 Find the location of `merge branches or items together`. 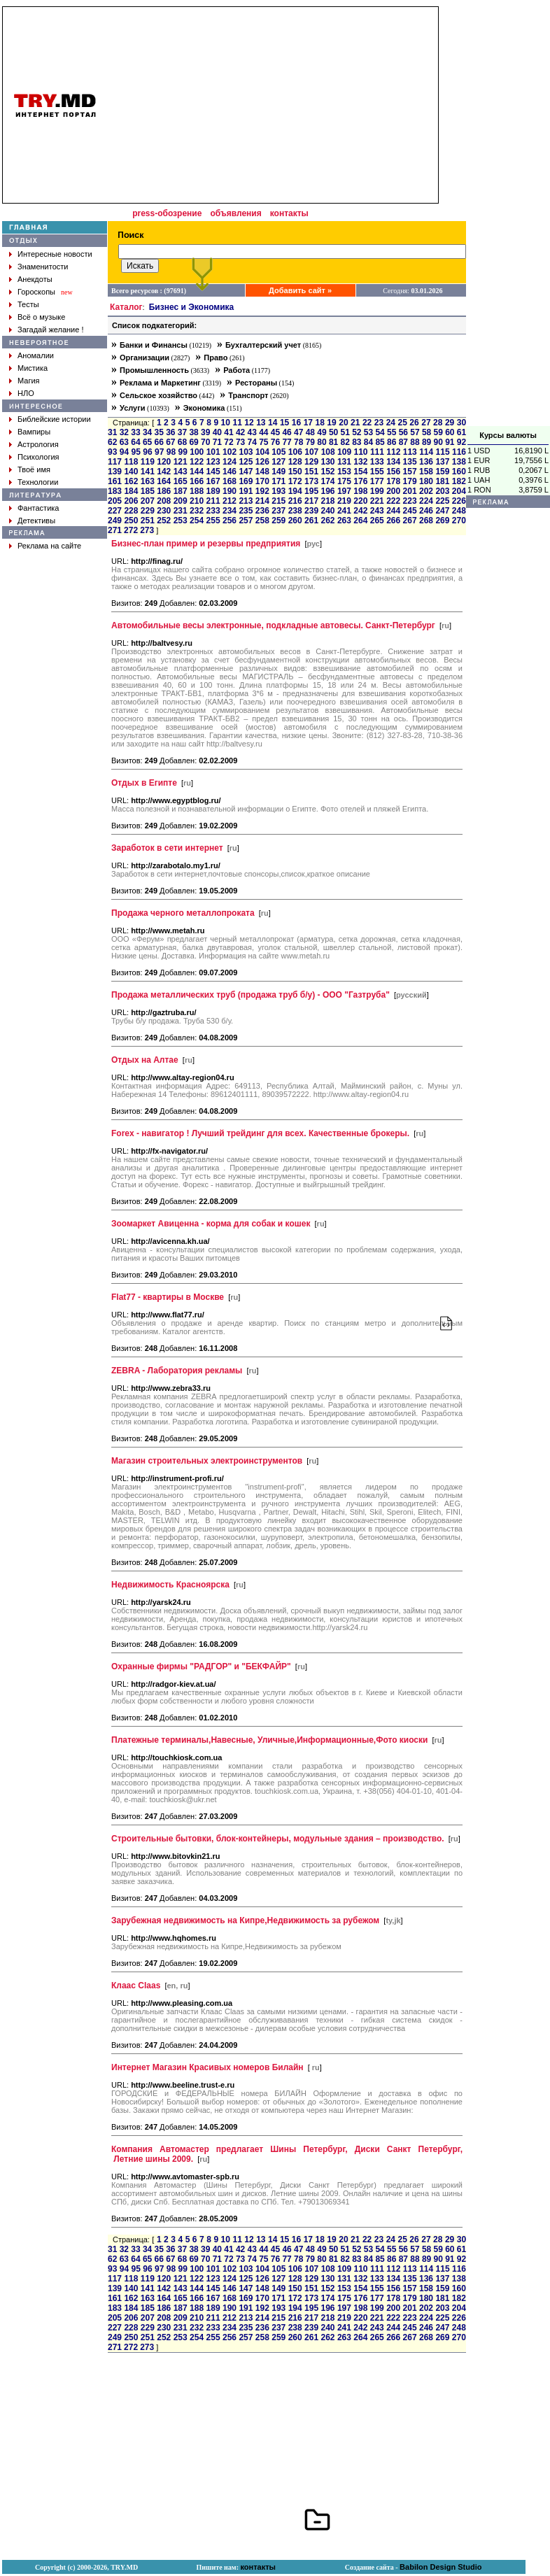

merge branches or items together is located at coordinates (202, 273).